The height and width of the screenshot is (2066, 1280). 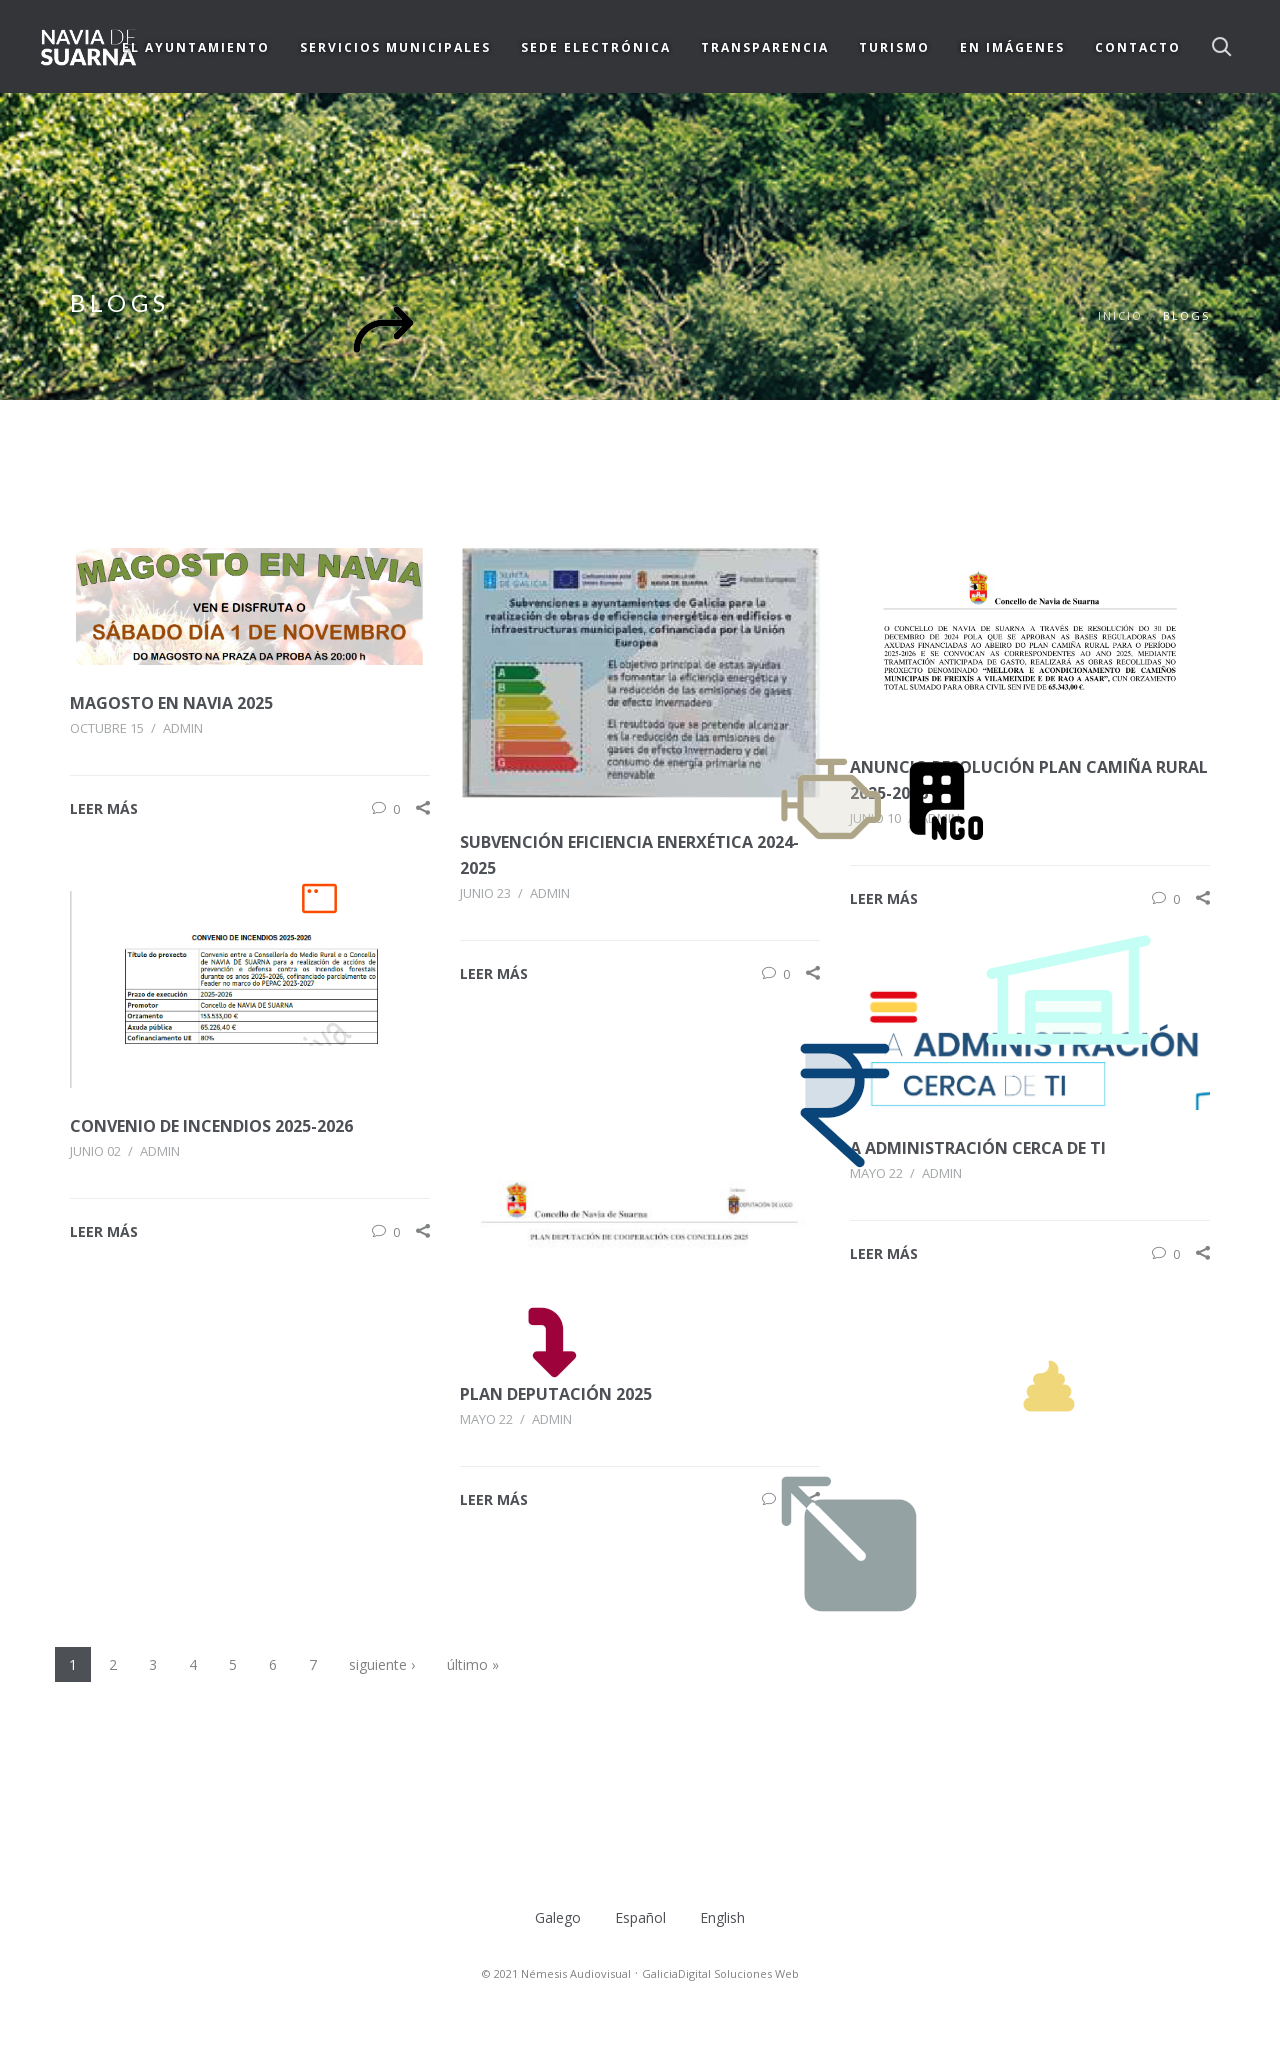 I want to click on view engine or vehicle diagnostics, so click(x=829, y=800).